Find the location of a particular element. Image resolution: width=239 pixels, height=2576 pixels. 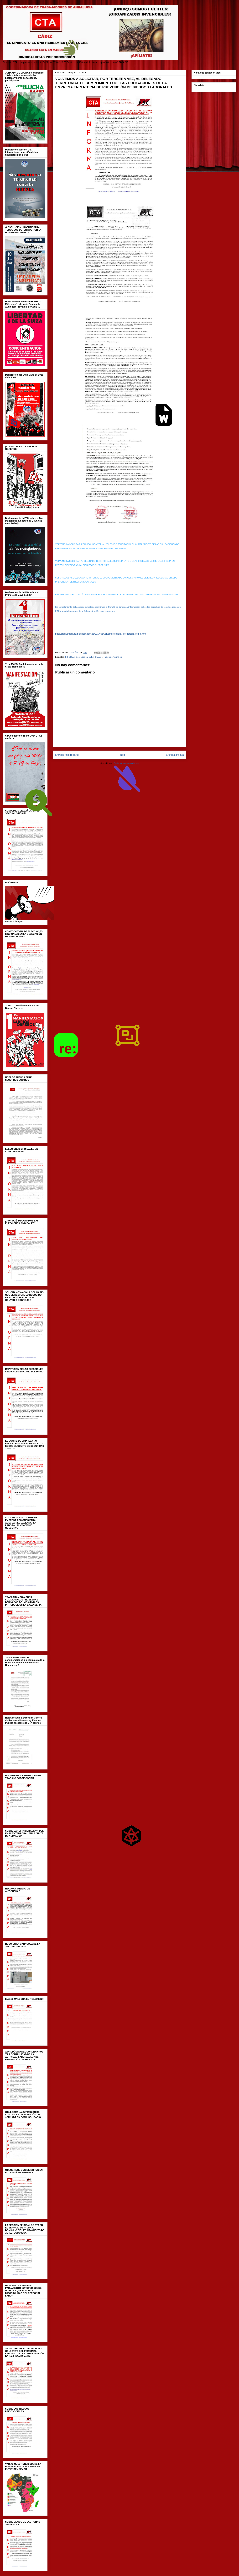

group selected objects together is located at coordinates (127, 1035).